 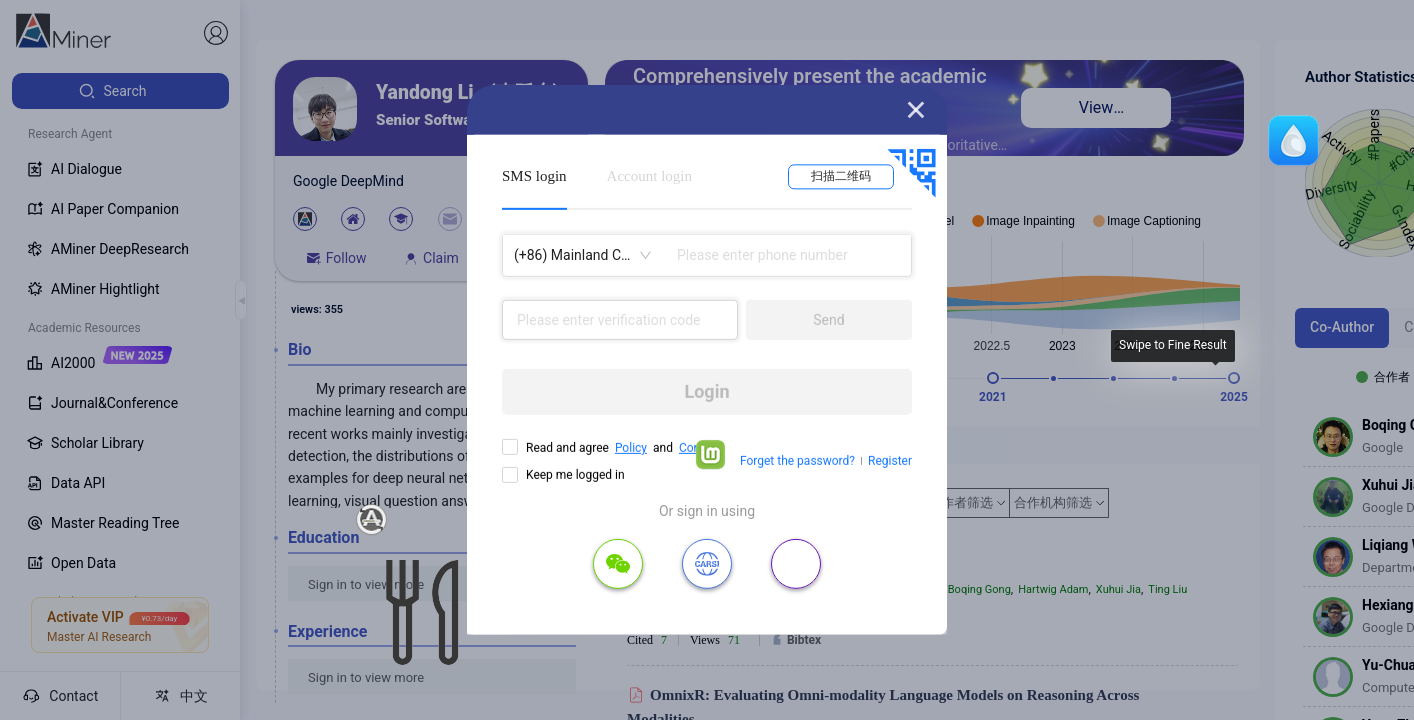 What do you see at coordinates (710, 454) in the screenshot?
I see `open linux mint application` at bounding box center [710, 454].